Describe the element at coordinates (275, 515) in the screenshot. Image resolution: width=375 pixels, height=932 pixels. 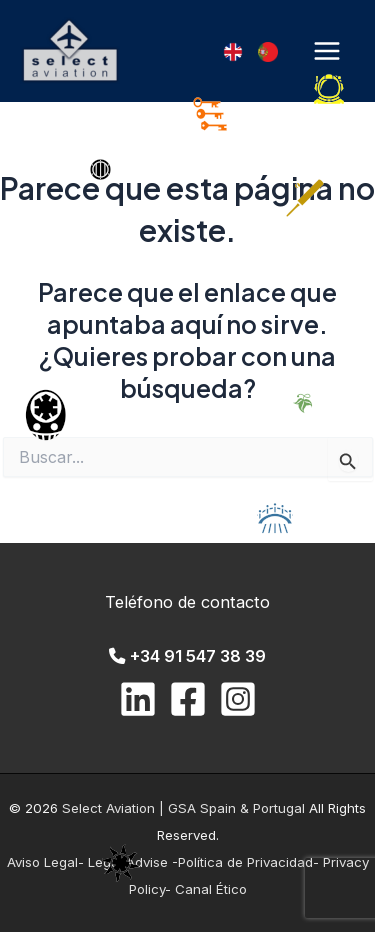
I see `access japanese garden or zen-themed content` at that location.